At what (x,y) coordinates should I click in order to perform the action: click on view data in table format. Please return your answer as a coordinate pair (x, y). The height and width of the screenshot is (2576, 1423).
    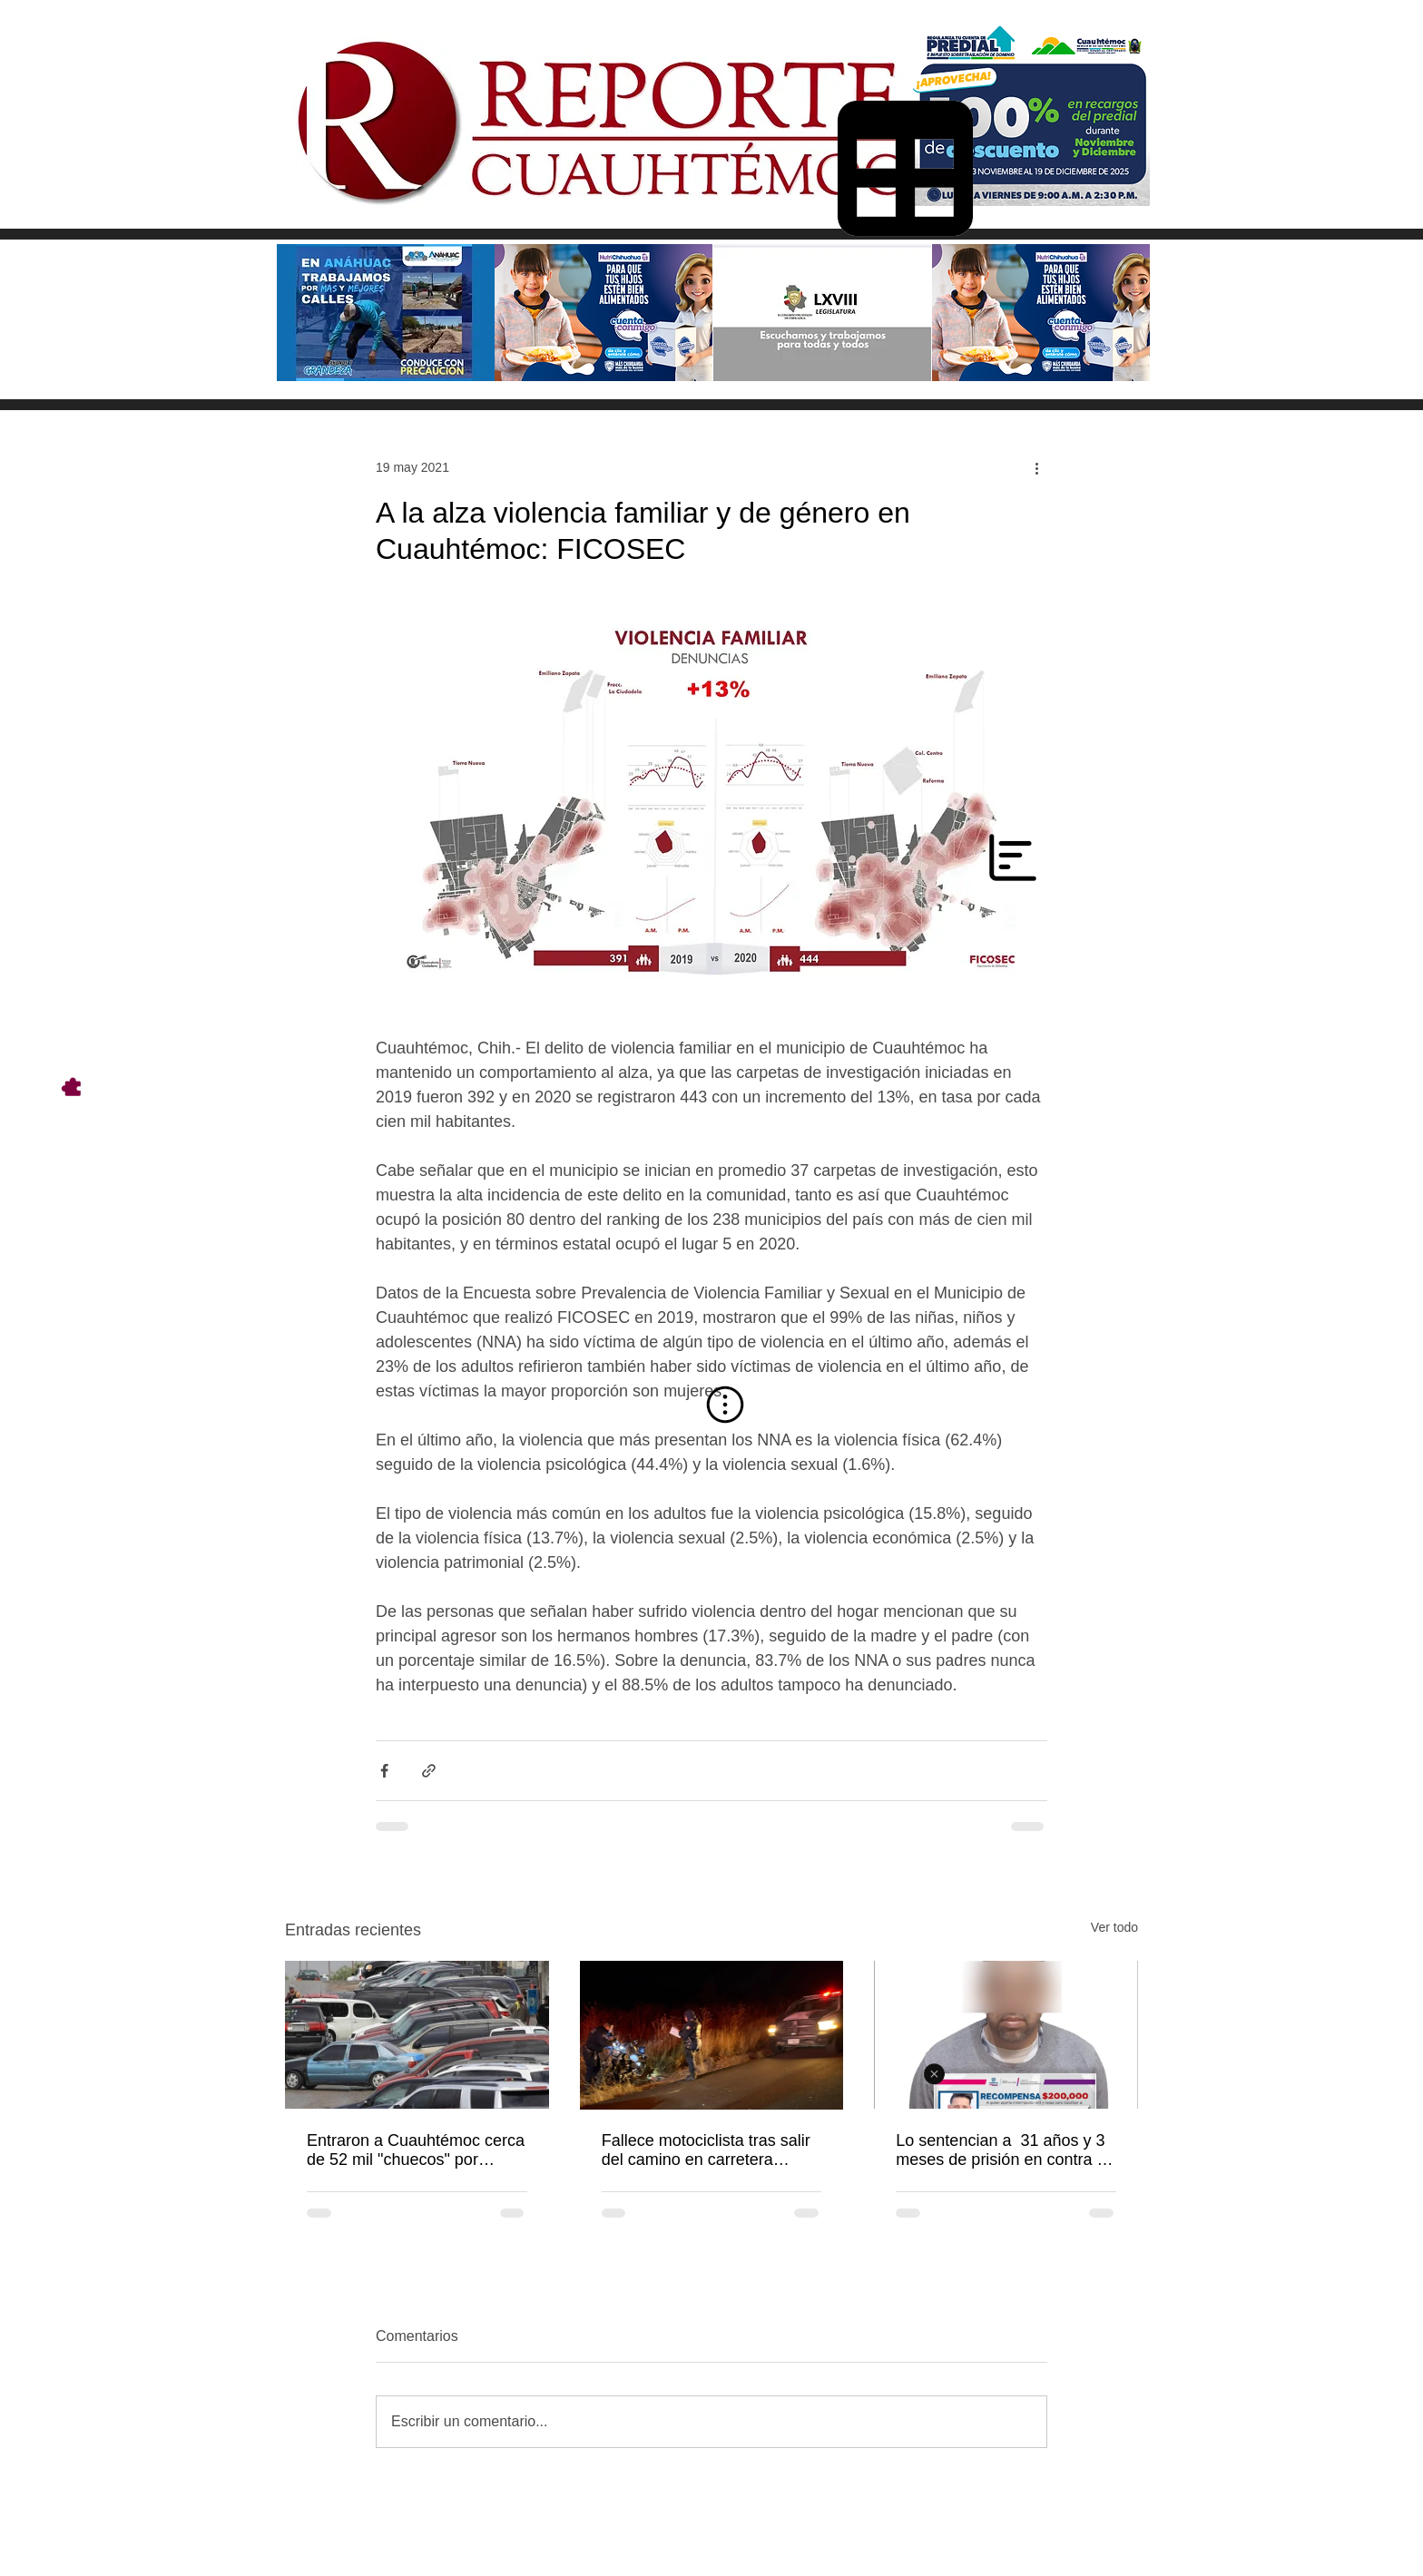
    Looking at the image, I should click on (905, 168).